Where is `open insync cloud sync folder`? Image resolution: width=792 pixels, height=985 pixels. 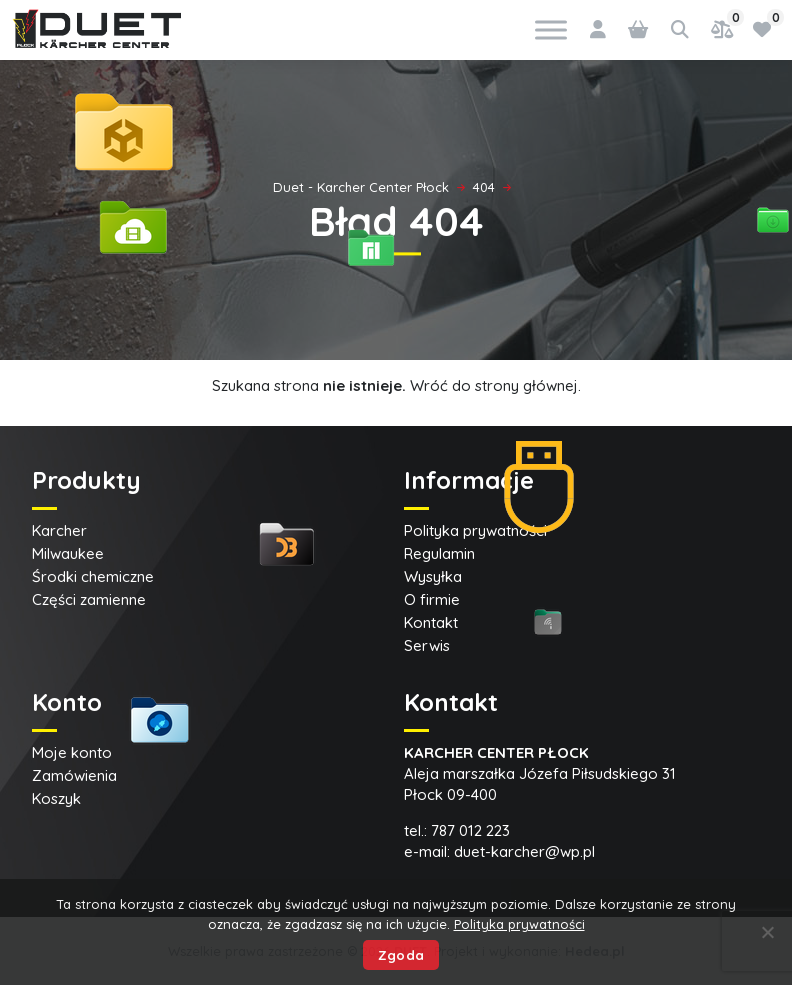
open insync cloud sync folder is located at coordinates (548, 622).